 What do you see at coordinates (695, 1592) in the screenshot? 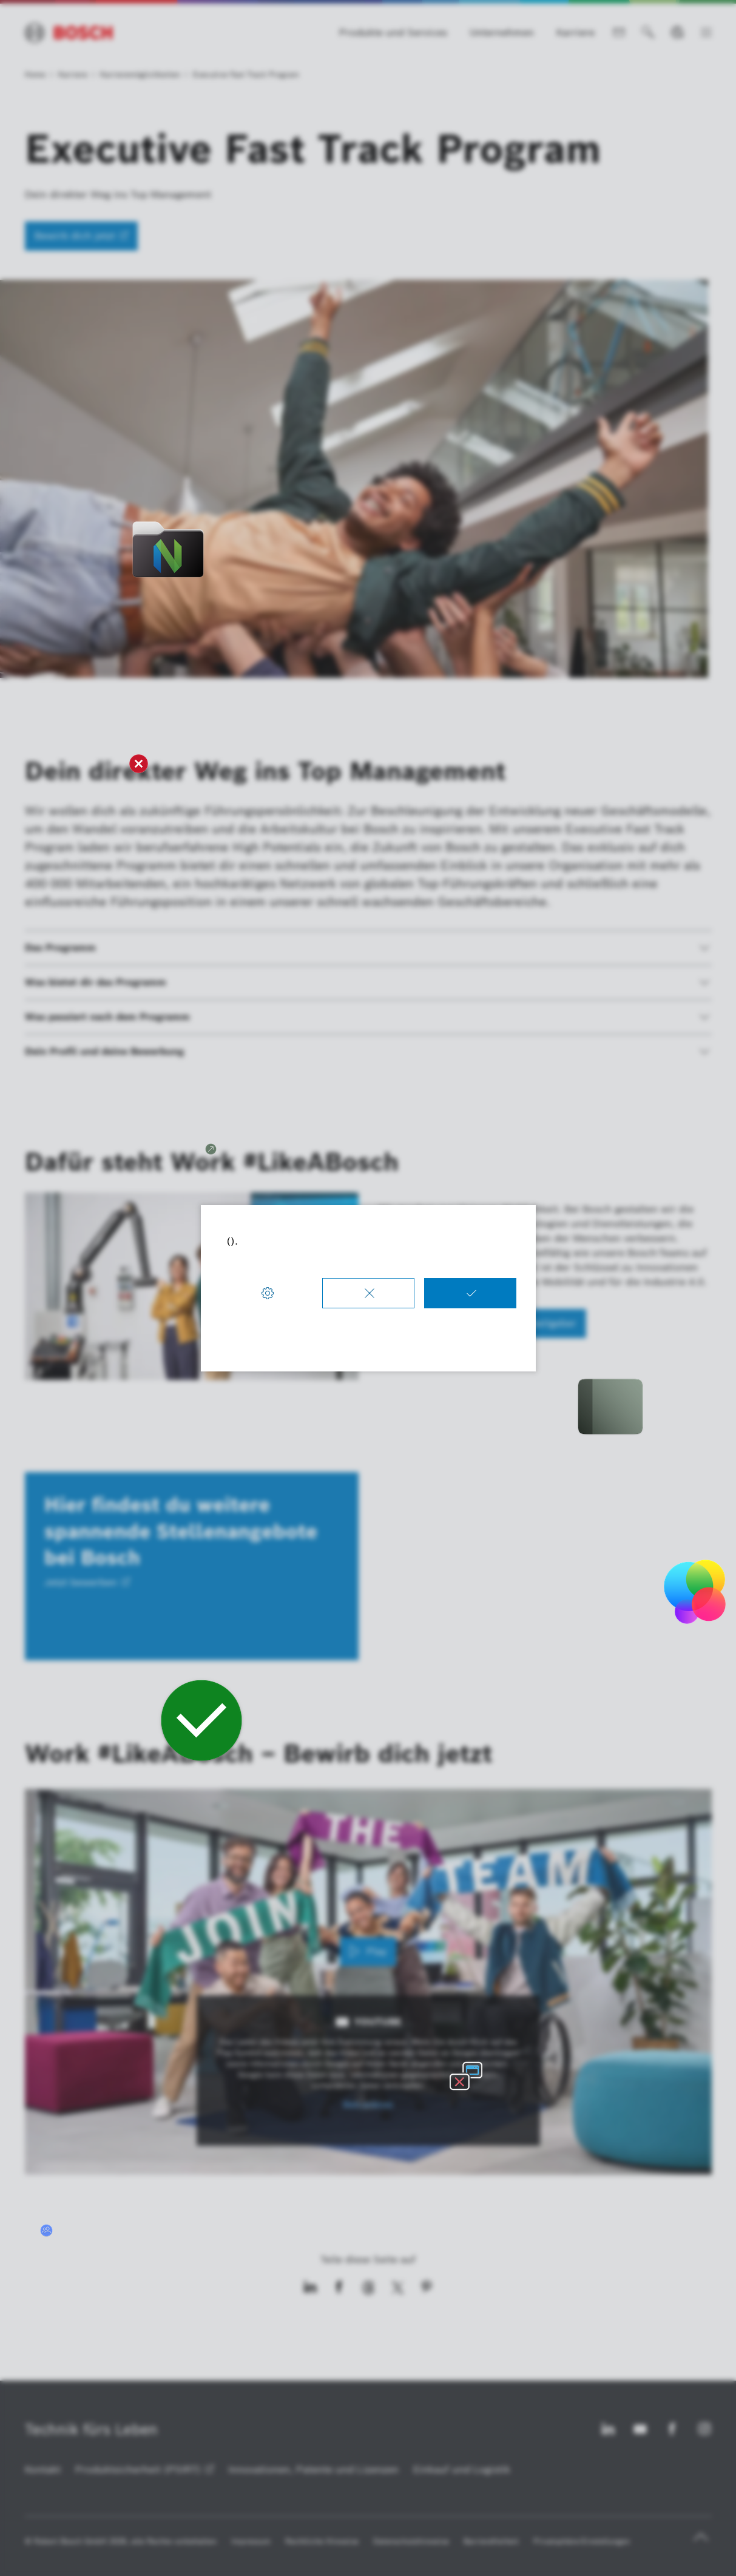
I see `access game center account settings` at bounding box center [695, 1592].